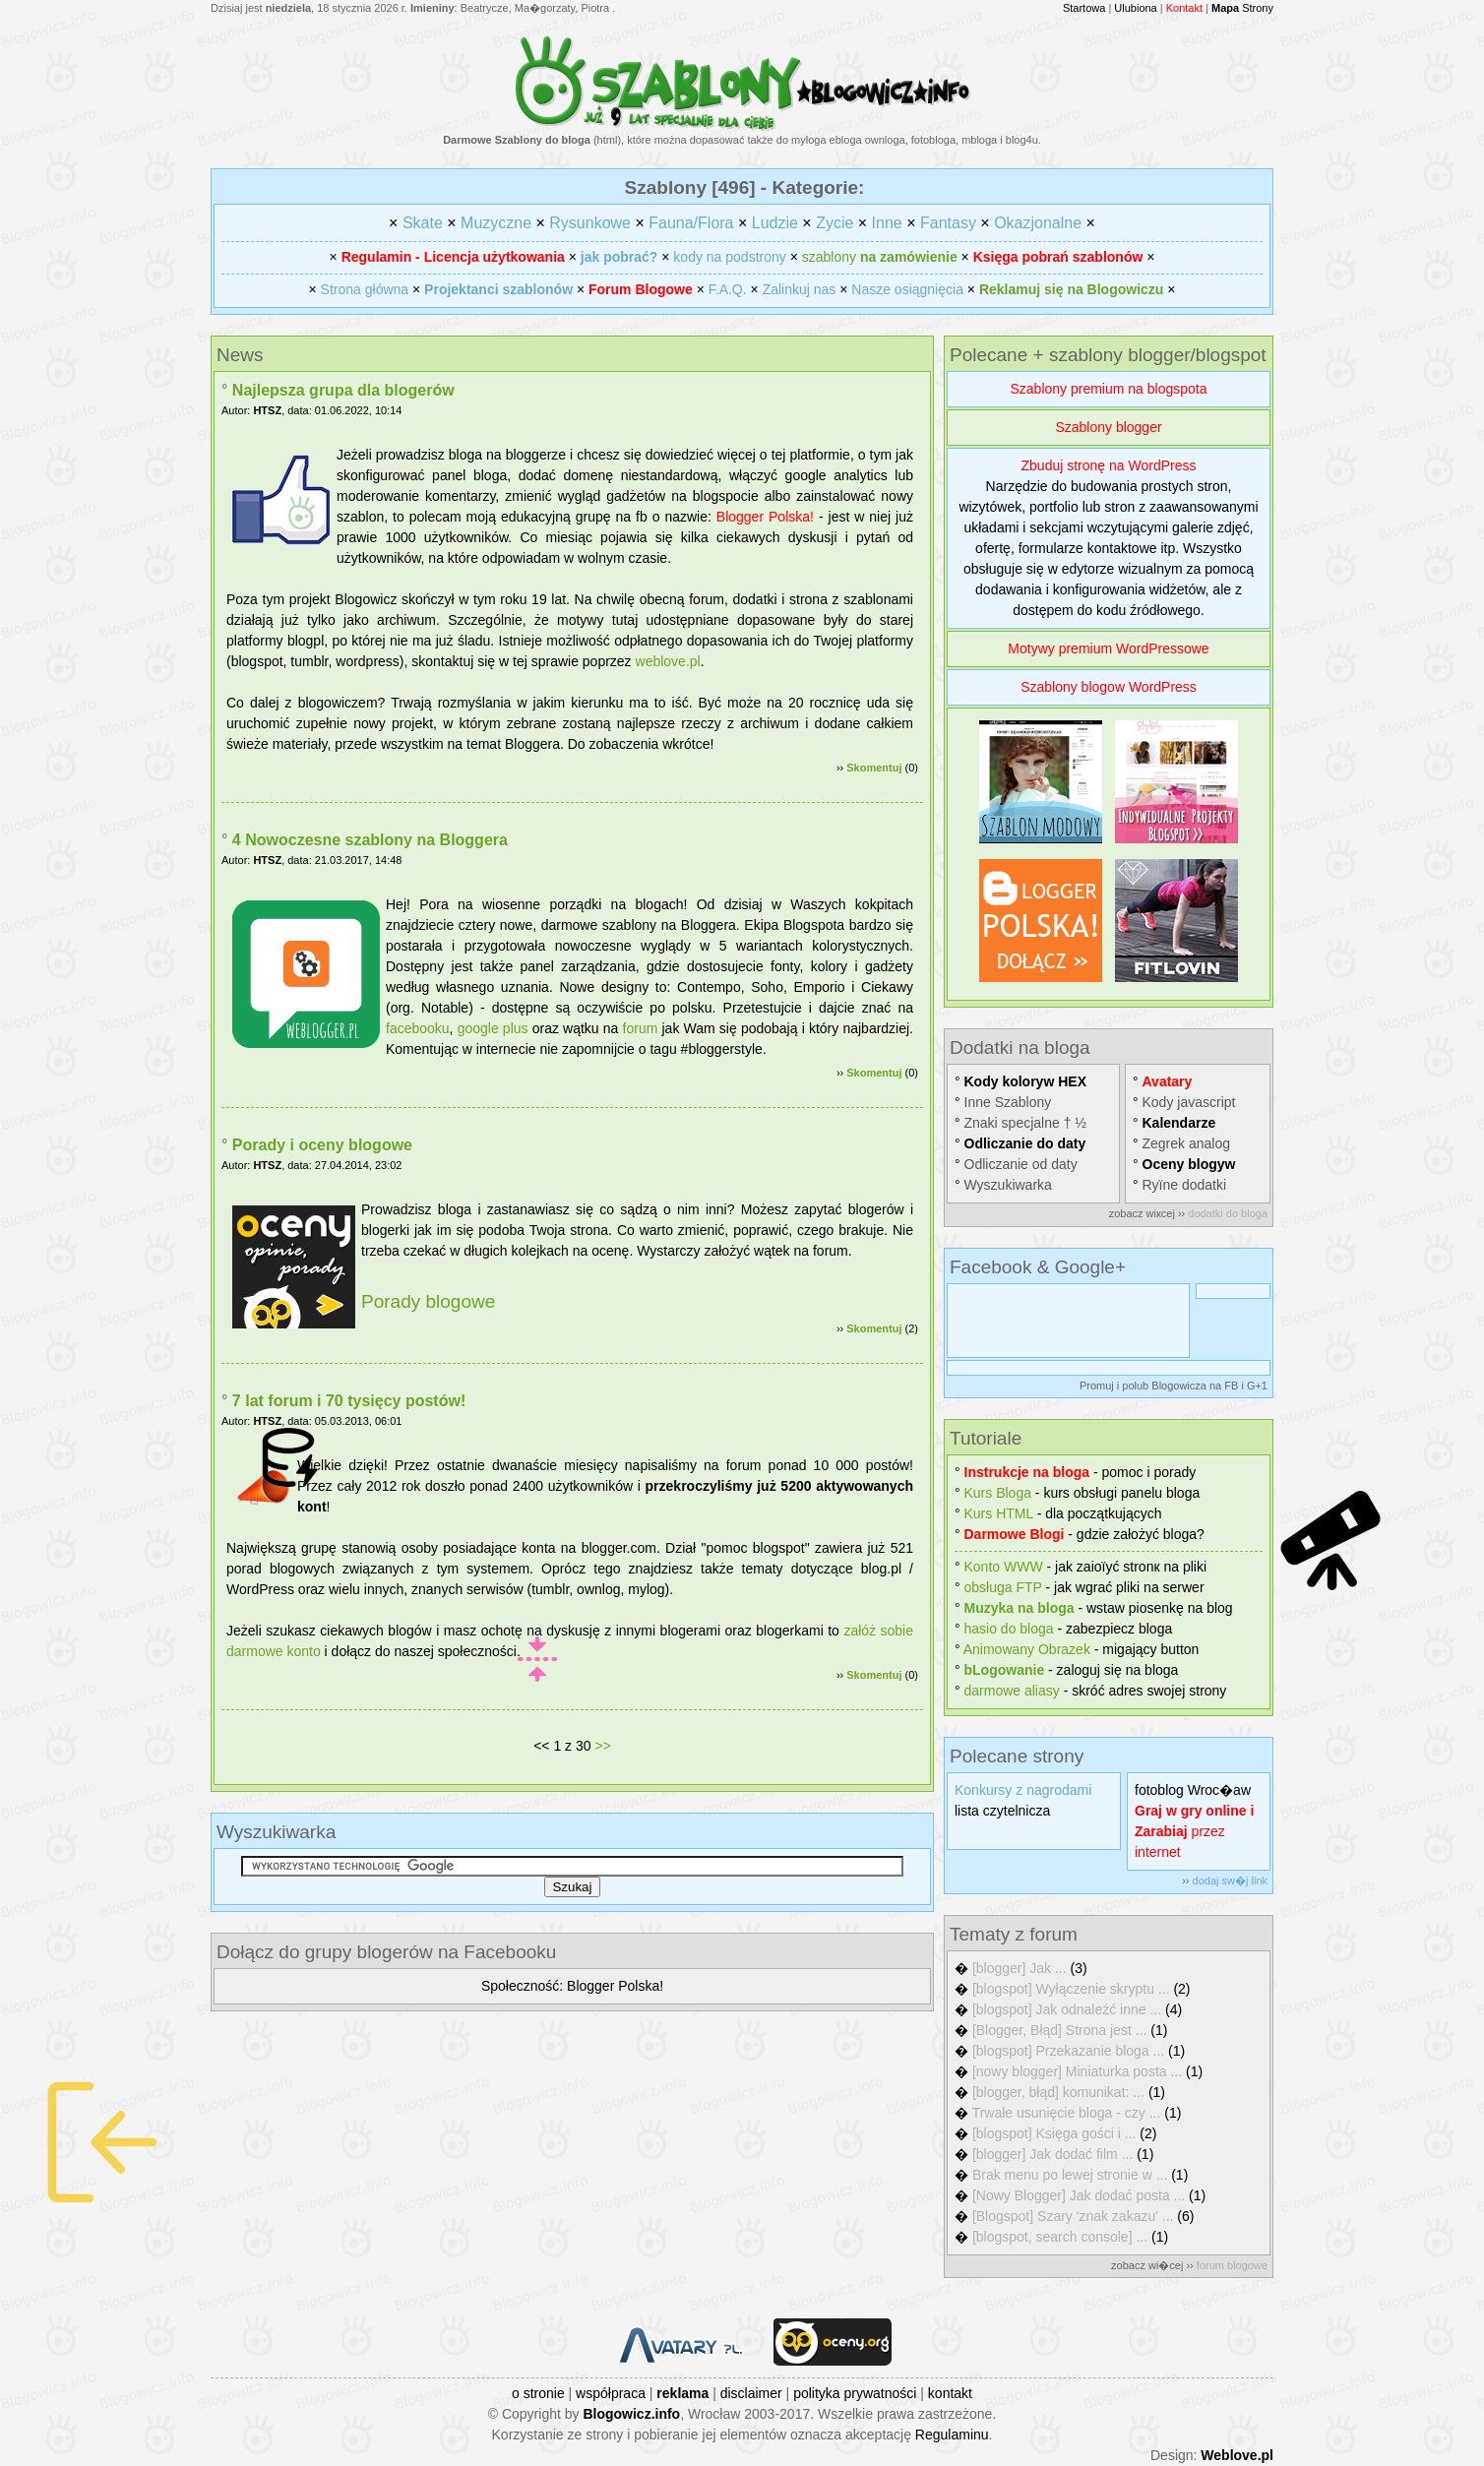 Image resolution: width=1484 pixels, height=2466 pixels. Describe the element at coordinates (99, 2142) in the screenshot. I see `sign in to your account` at that location.